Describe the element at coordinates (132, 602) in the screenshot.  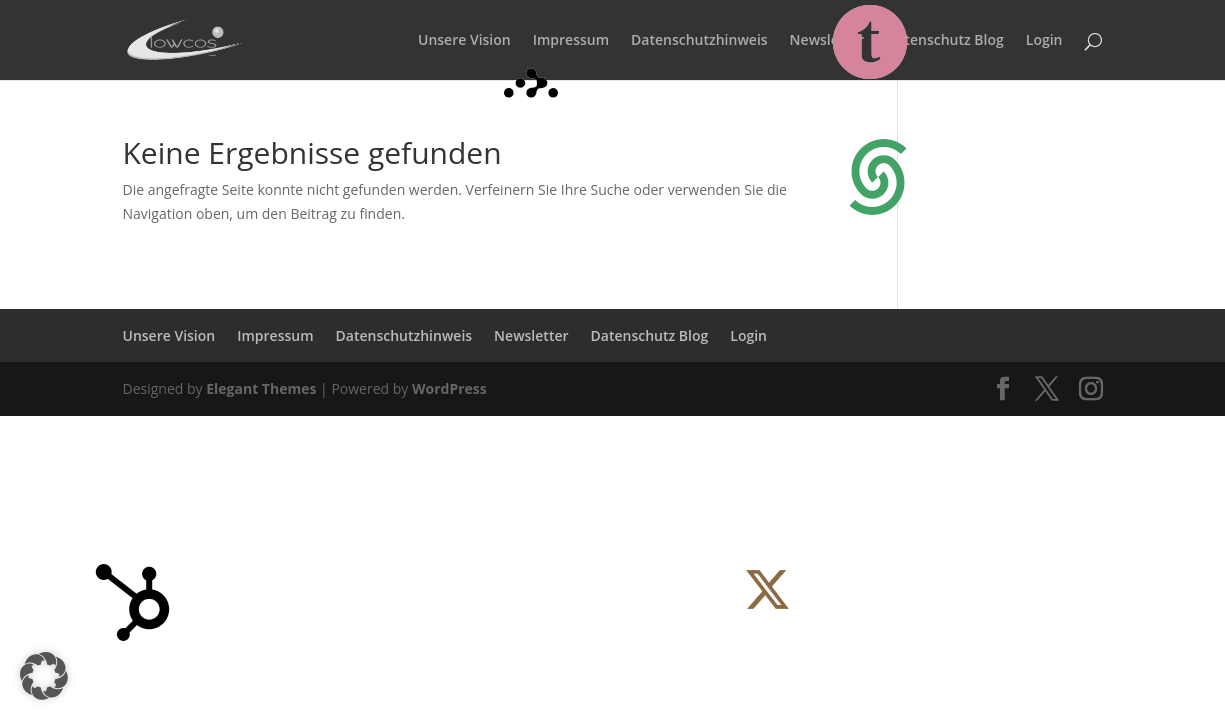
I see `open HubSpot CRM platform` at that location.